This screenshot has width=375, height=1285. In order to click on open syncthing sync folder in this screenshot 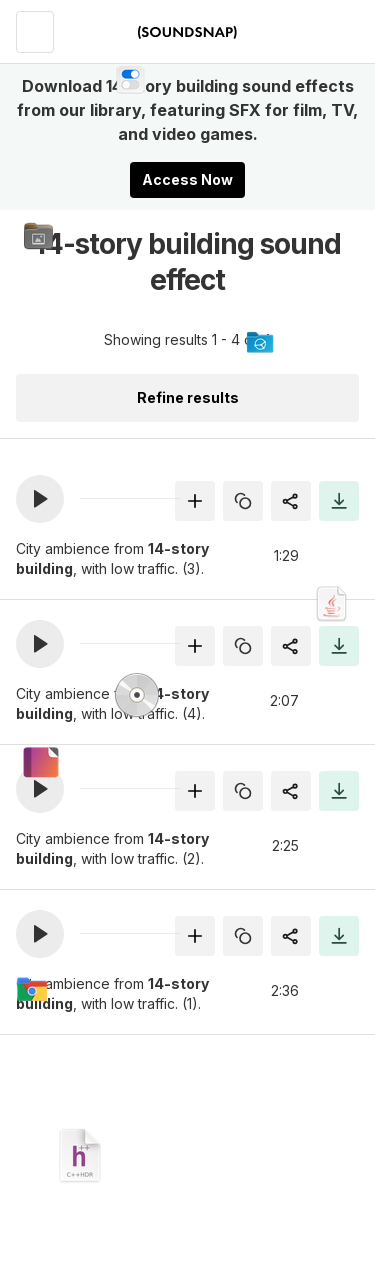, I will do `click(260, 343)`.